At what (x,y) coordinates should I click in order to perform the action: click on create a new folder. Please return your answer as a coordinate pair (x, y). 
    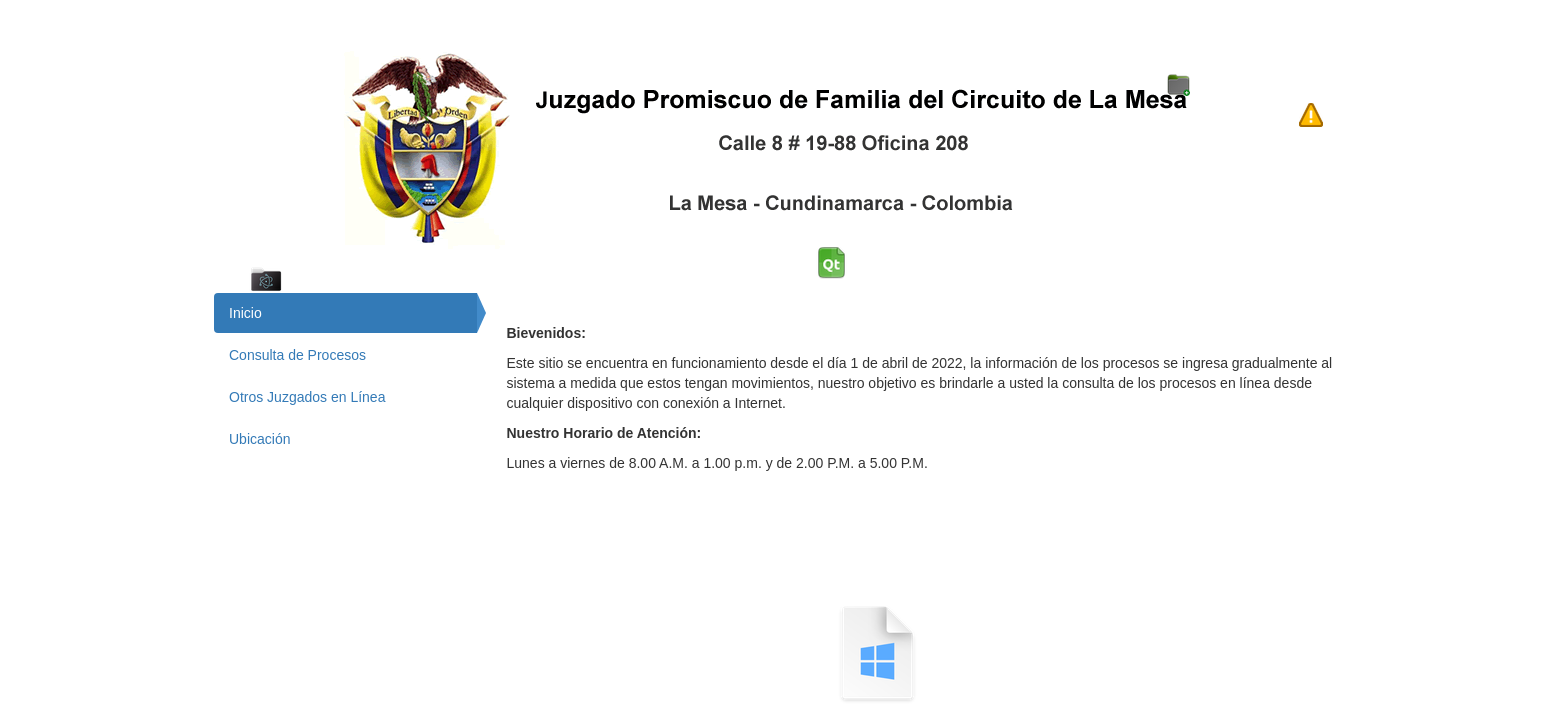
    Looking at the image, I should click on (1178, 84).